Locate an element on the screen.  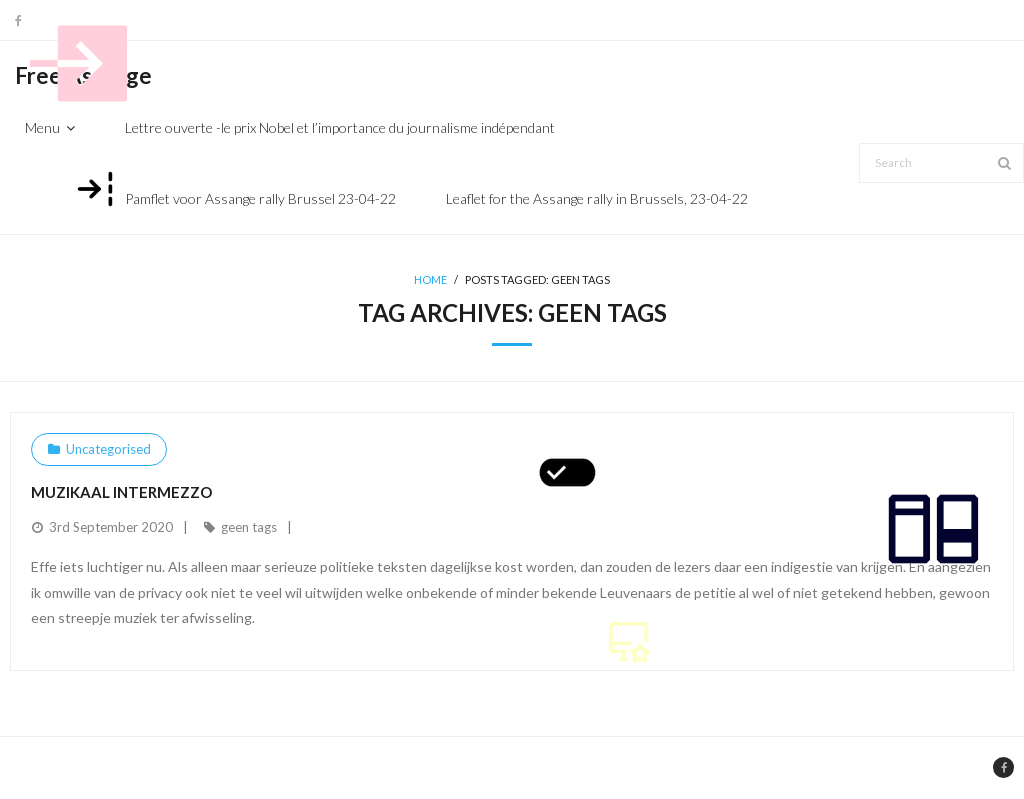
log in or sign in to your account is located at coordinates (78, 63).